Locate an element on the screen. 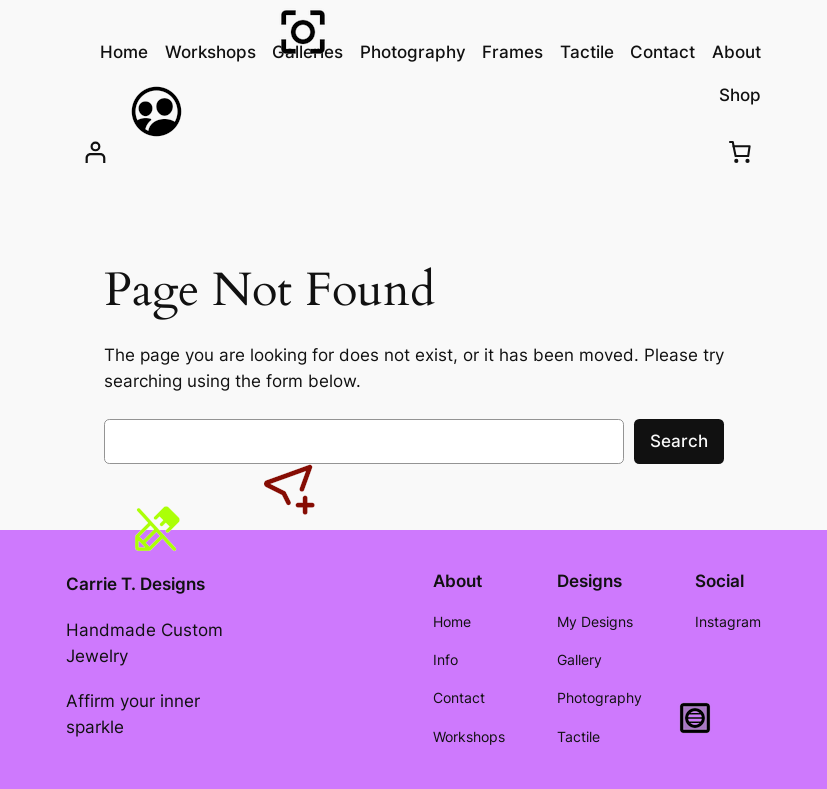  center focus on camera or viewfinder is located at coordinates (303, 32).